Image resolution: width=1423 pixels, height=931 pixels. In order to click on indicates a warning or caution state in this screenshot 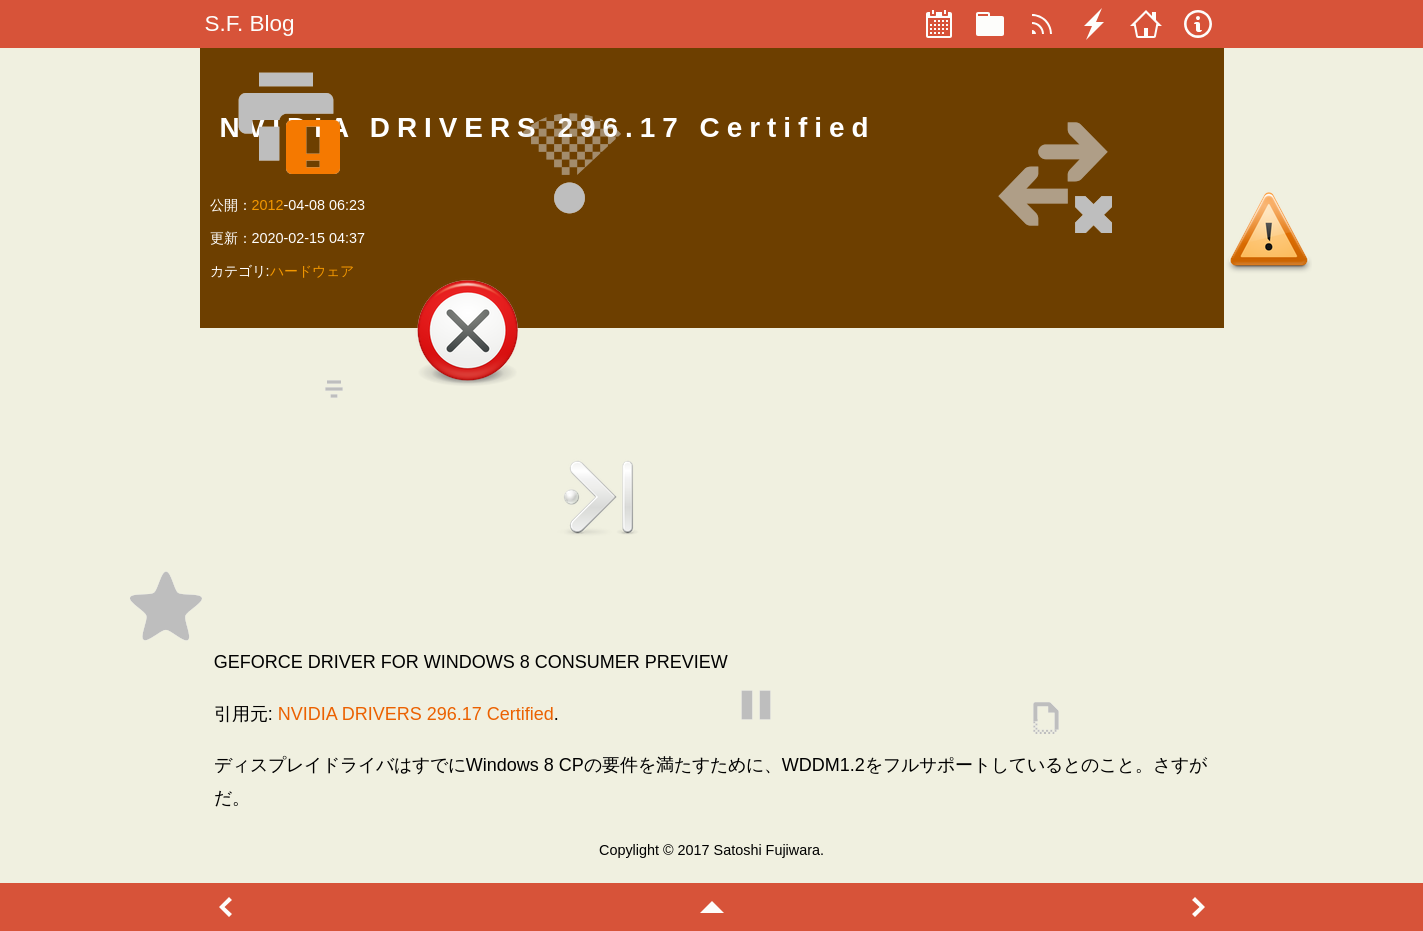, I will do `click(1269, 232)`.